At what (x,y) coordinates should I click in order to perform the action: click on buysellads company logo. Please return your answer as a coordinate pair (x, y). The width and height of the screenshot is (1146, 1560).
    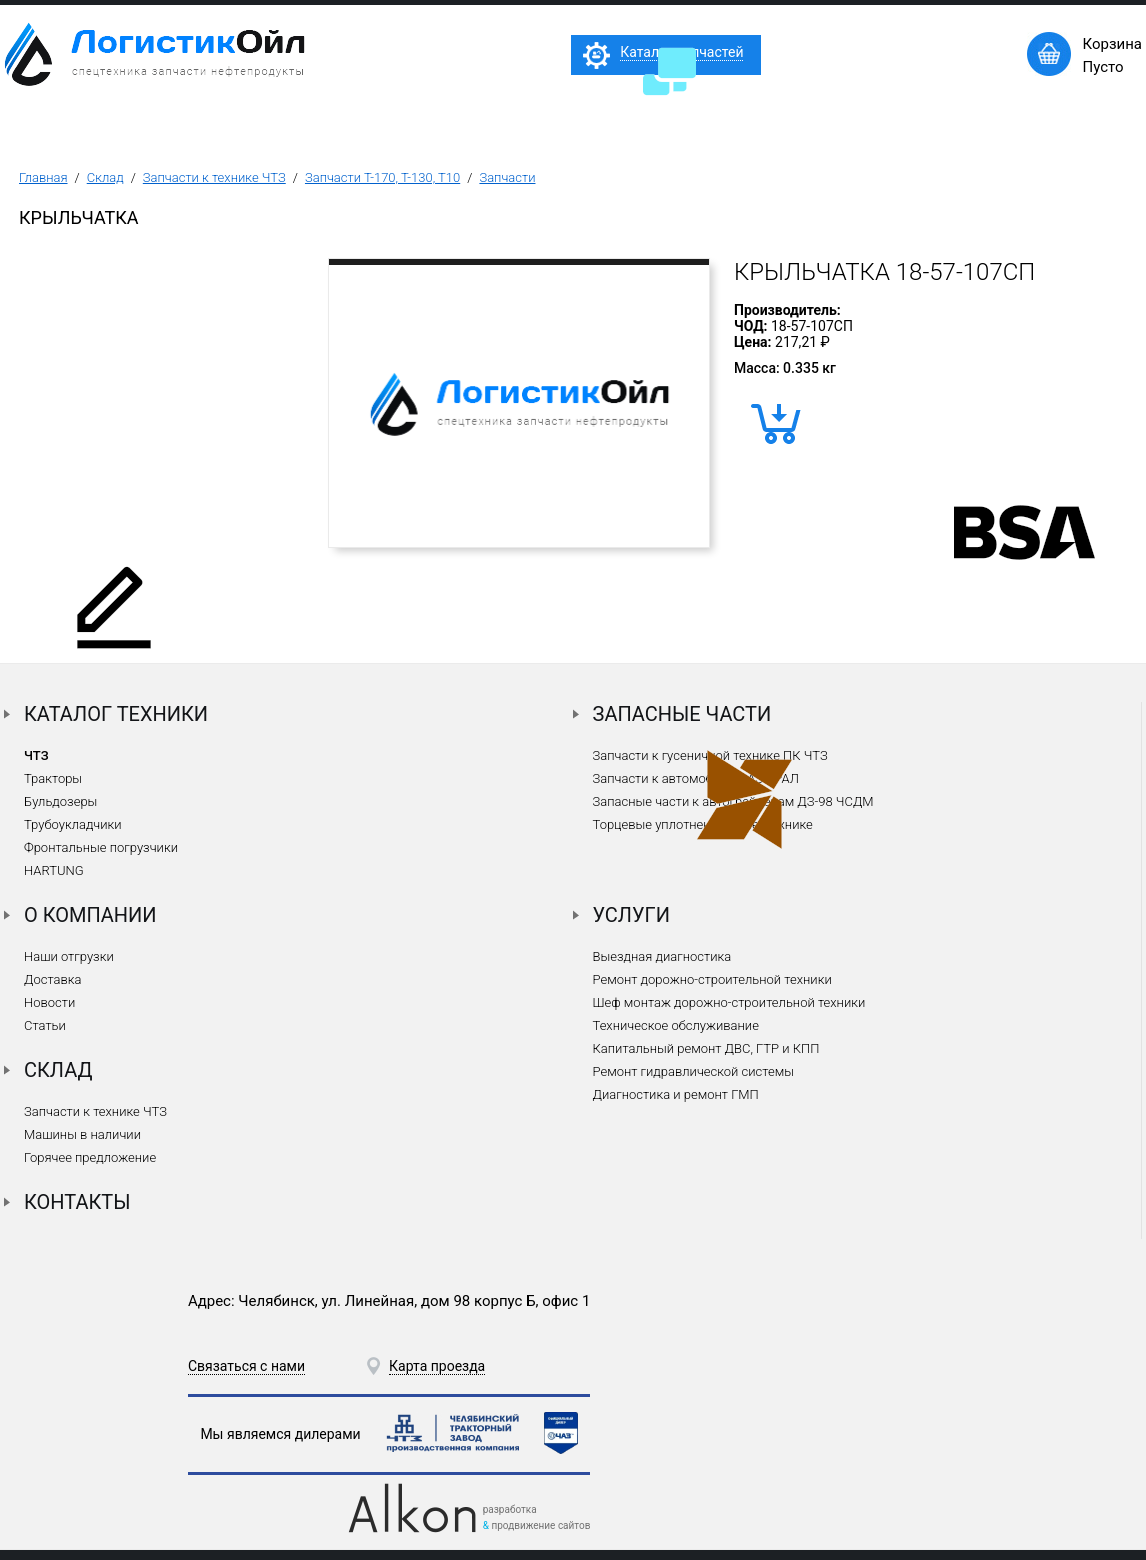
    Looking at the image, I should click on (1024, 532).